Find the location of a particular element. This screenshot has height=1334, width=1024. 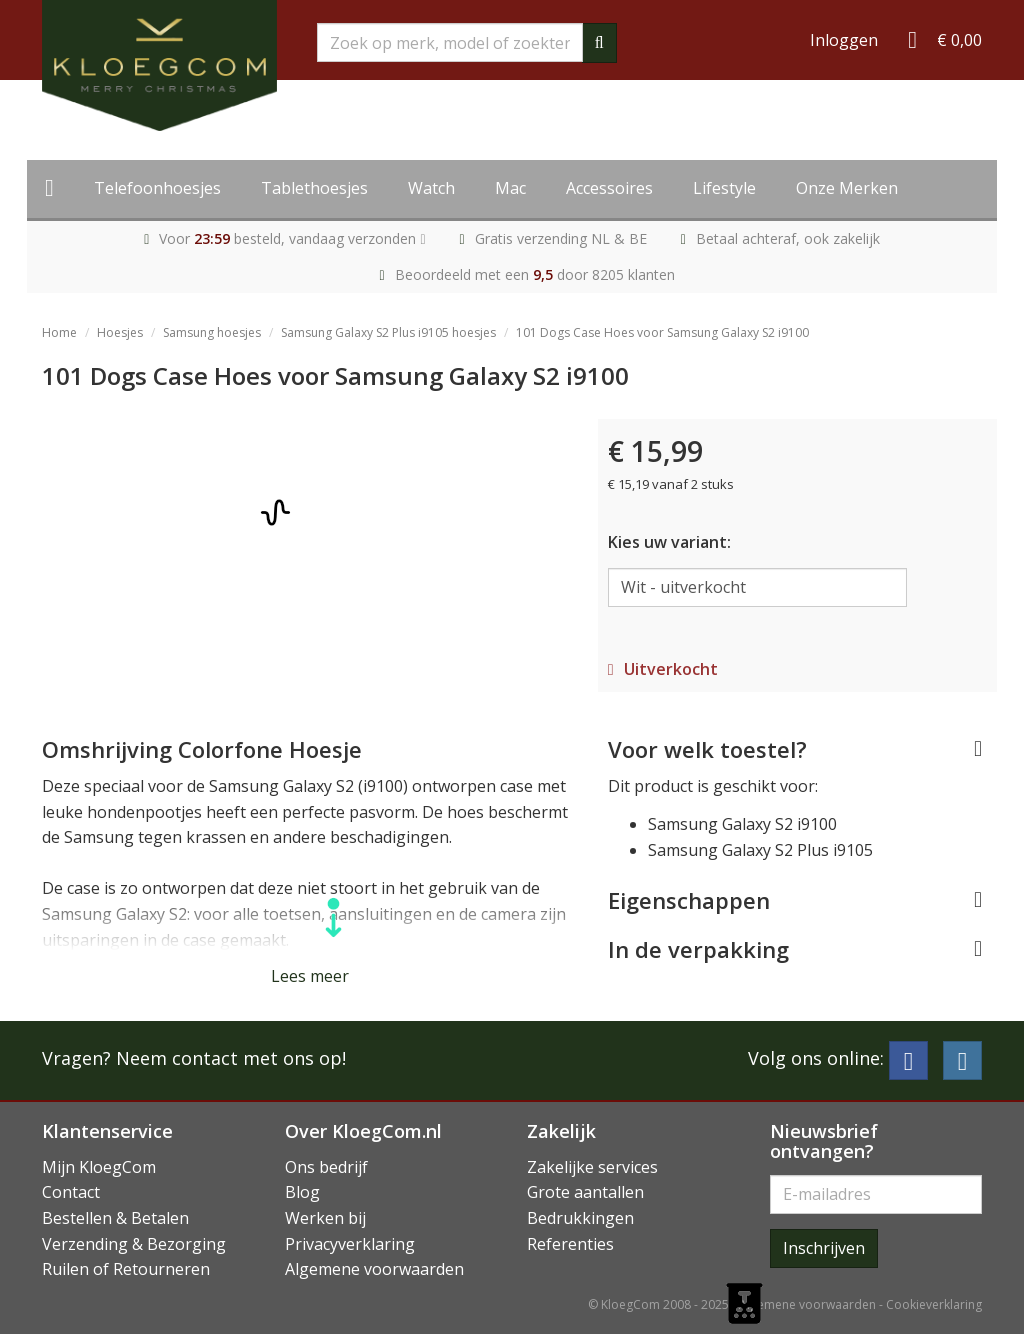

view lab results or data table is located at coordinates (744, 1303).